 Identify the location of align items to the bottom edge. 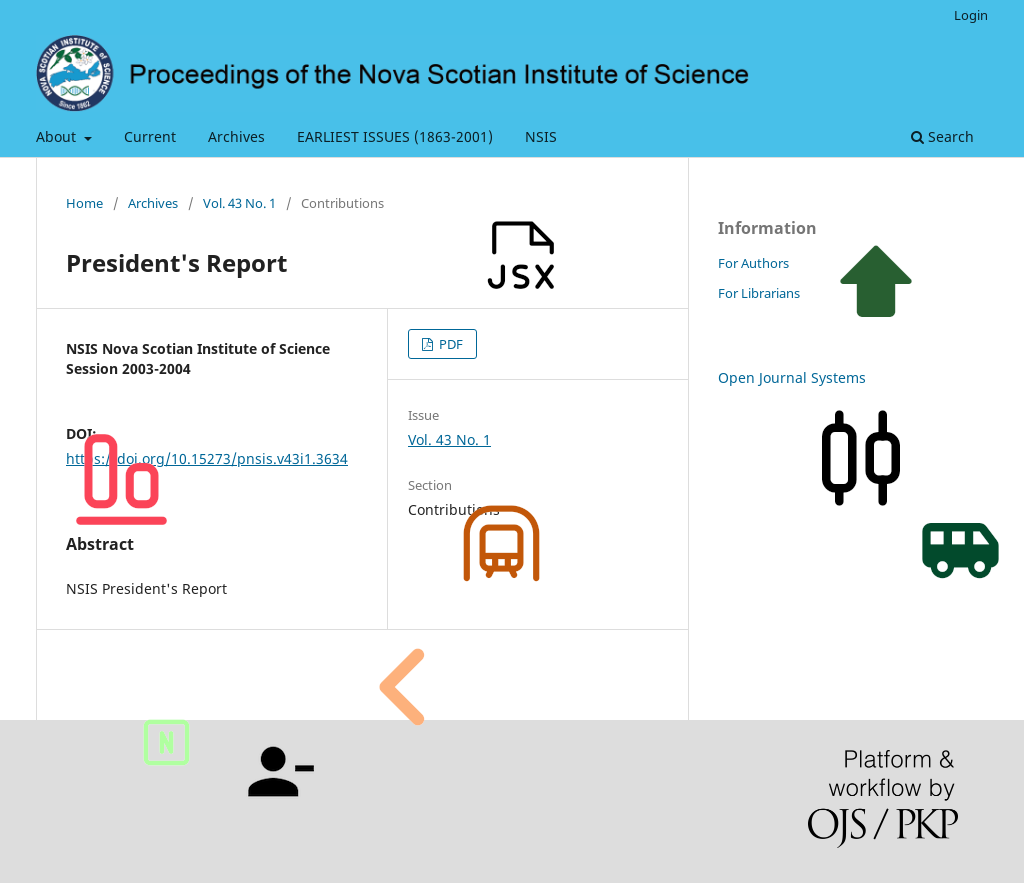
(121, 479).